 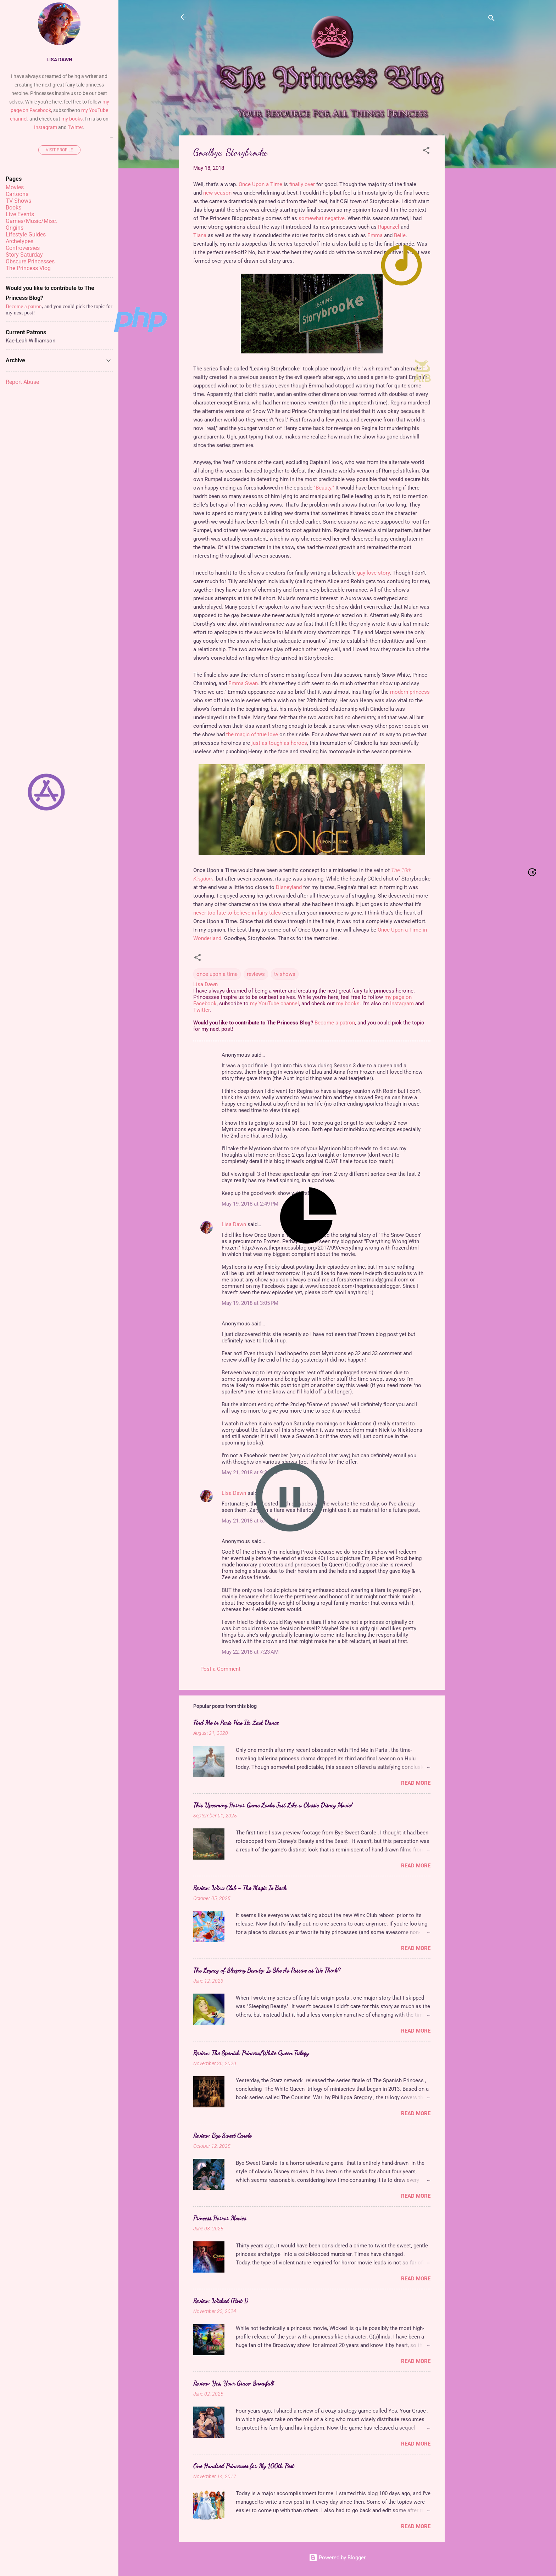 I want to click on AIB (Allied Irish Banks) logo, so click(x=422, y=370).